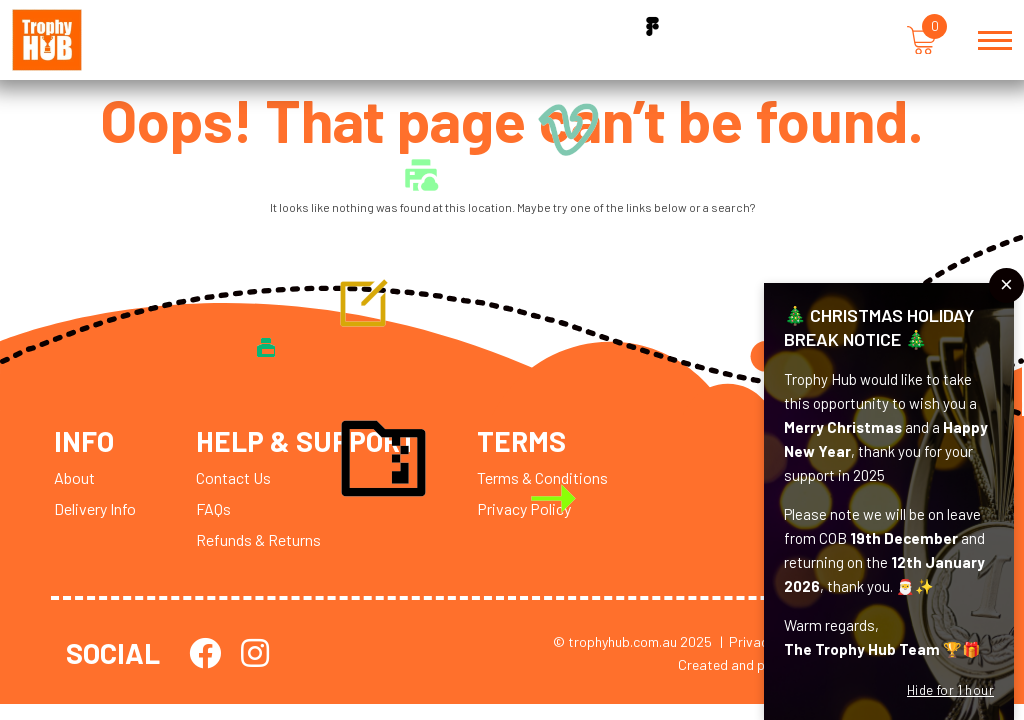 Image resolution: width=1024 pixels, height=720 pixels. Describe the element at coordinates (421, 175) in the screenshot. I see `print to a cloud-connected printer` at that location.